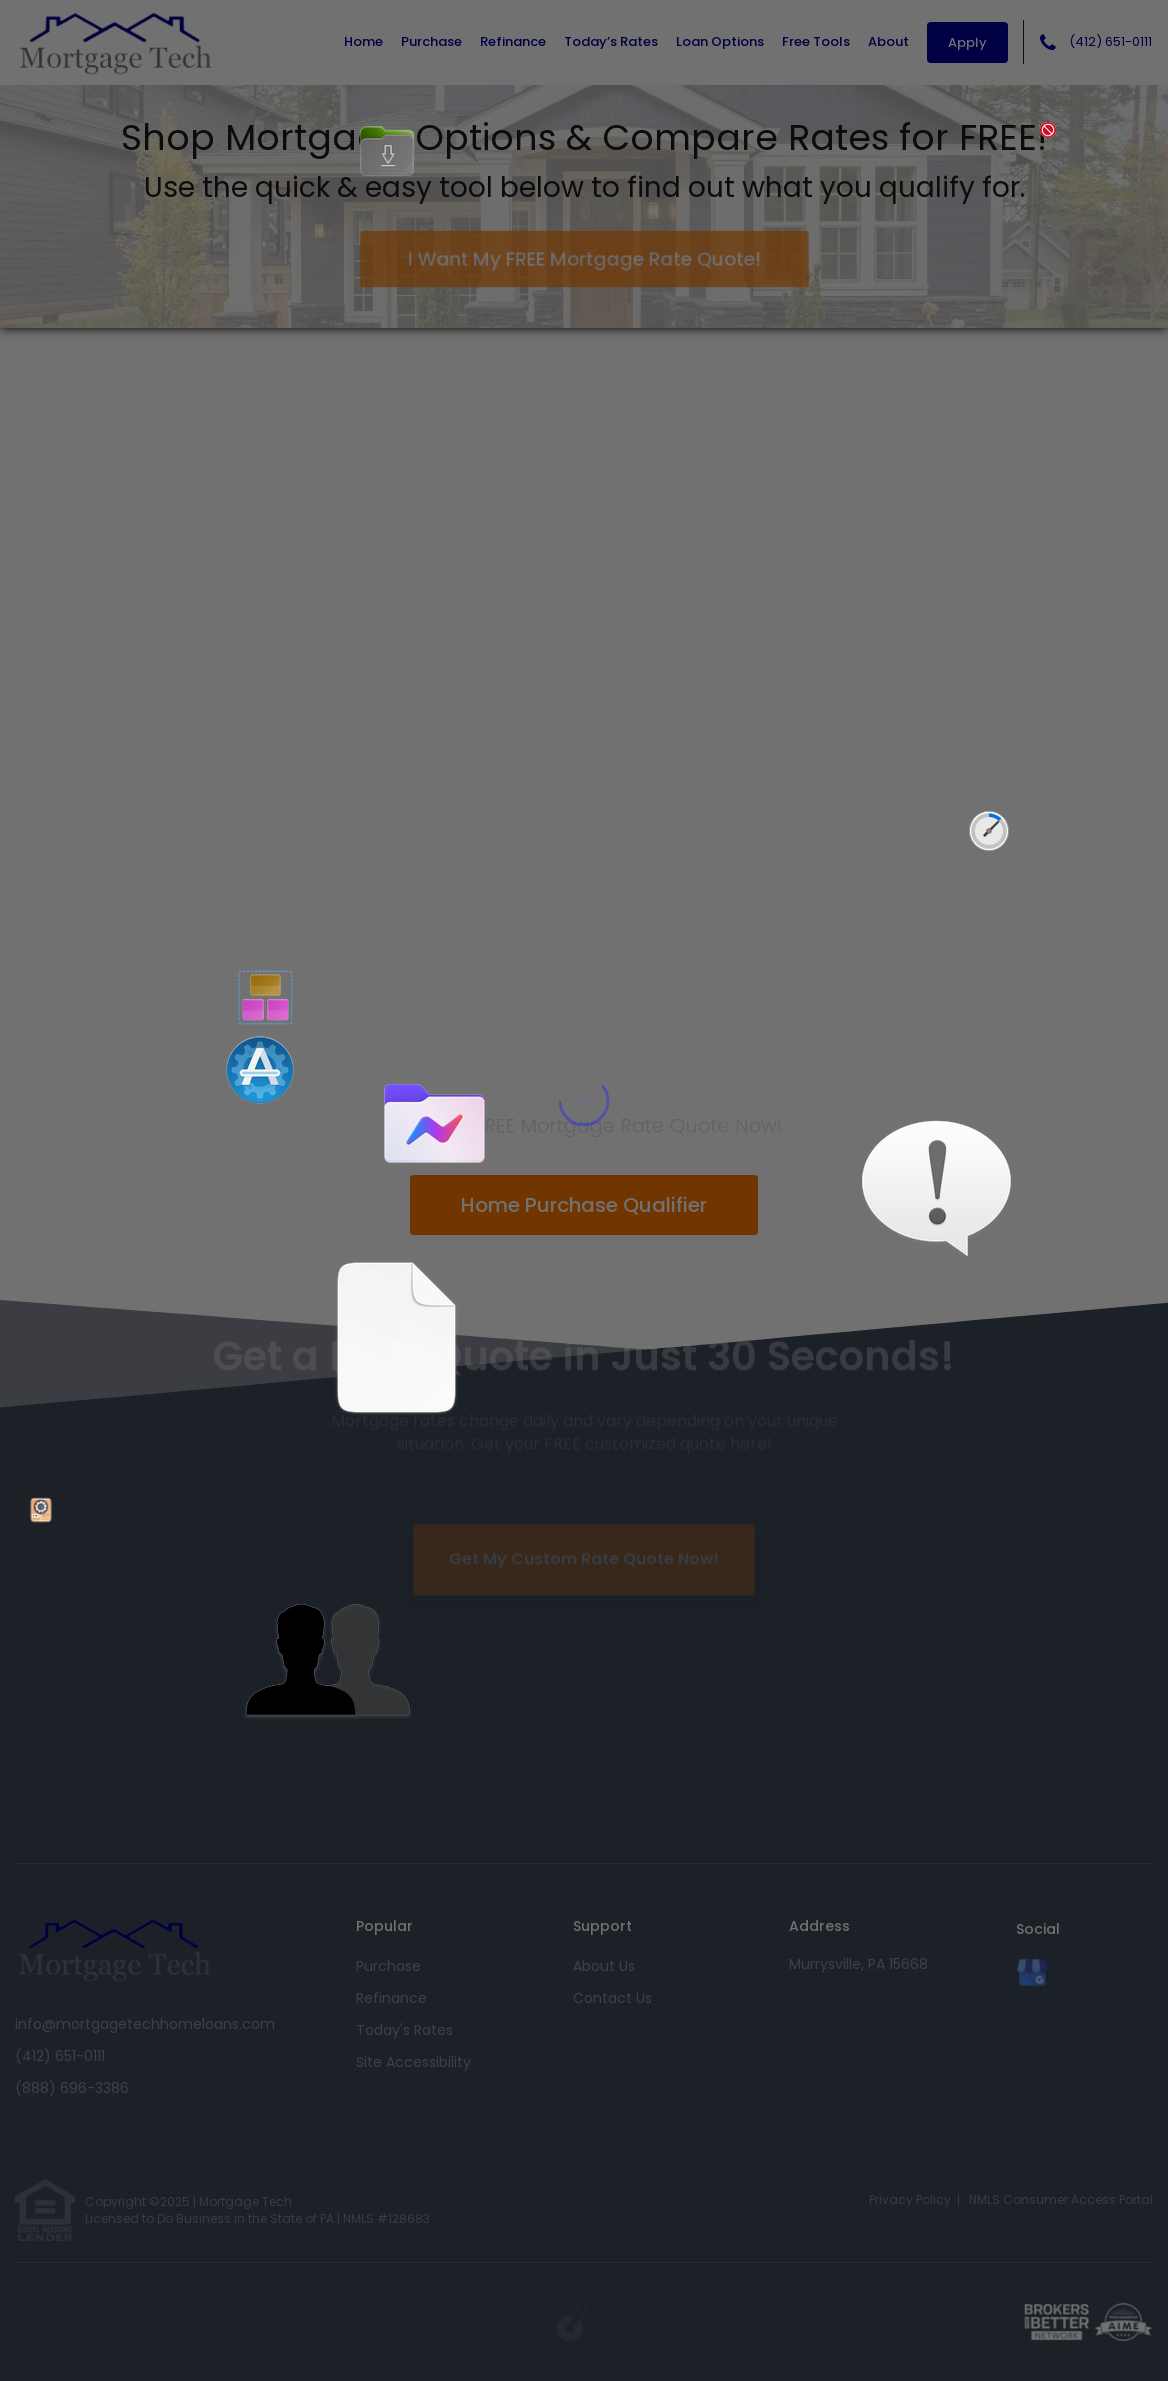 The image size is (1168, 2381). Describe the element at coordinates (387, 151) in the screenshot. I see `open downloads folder` at that location.